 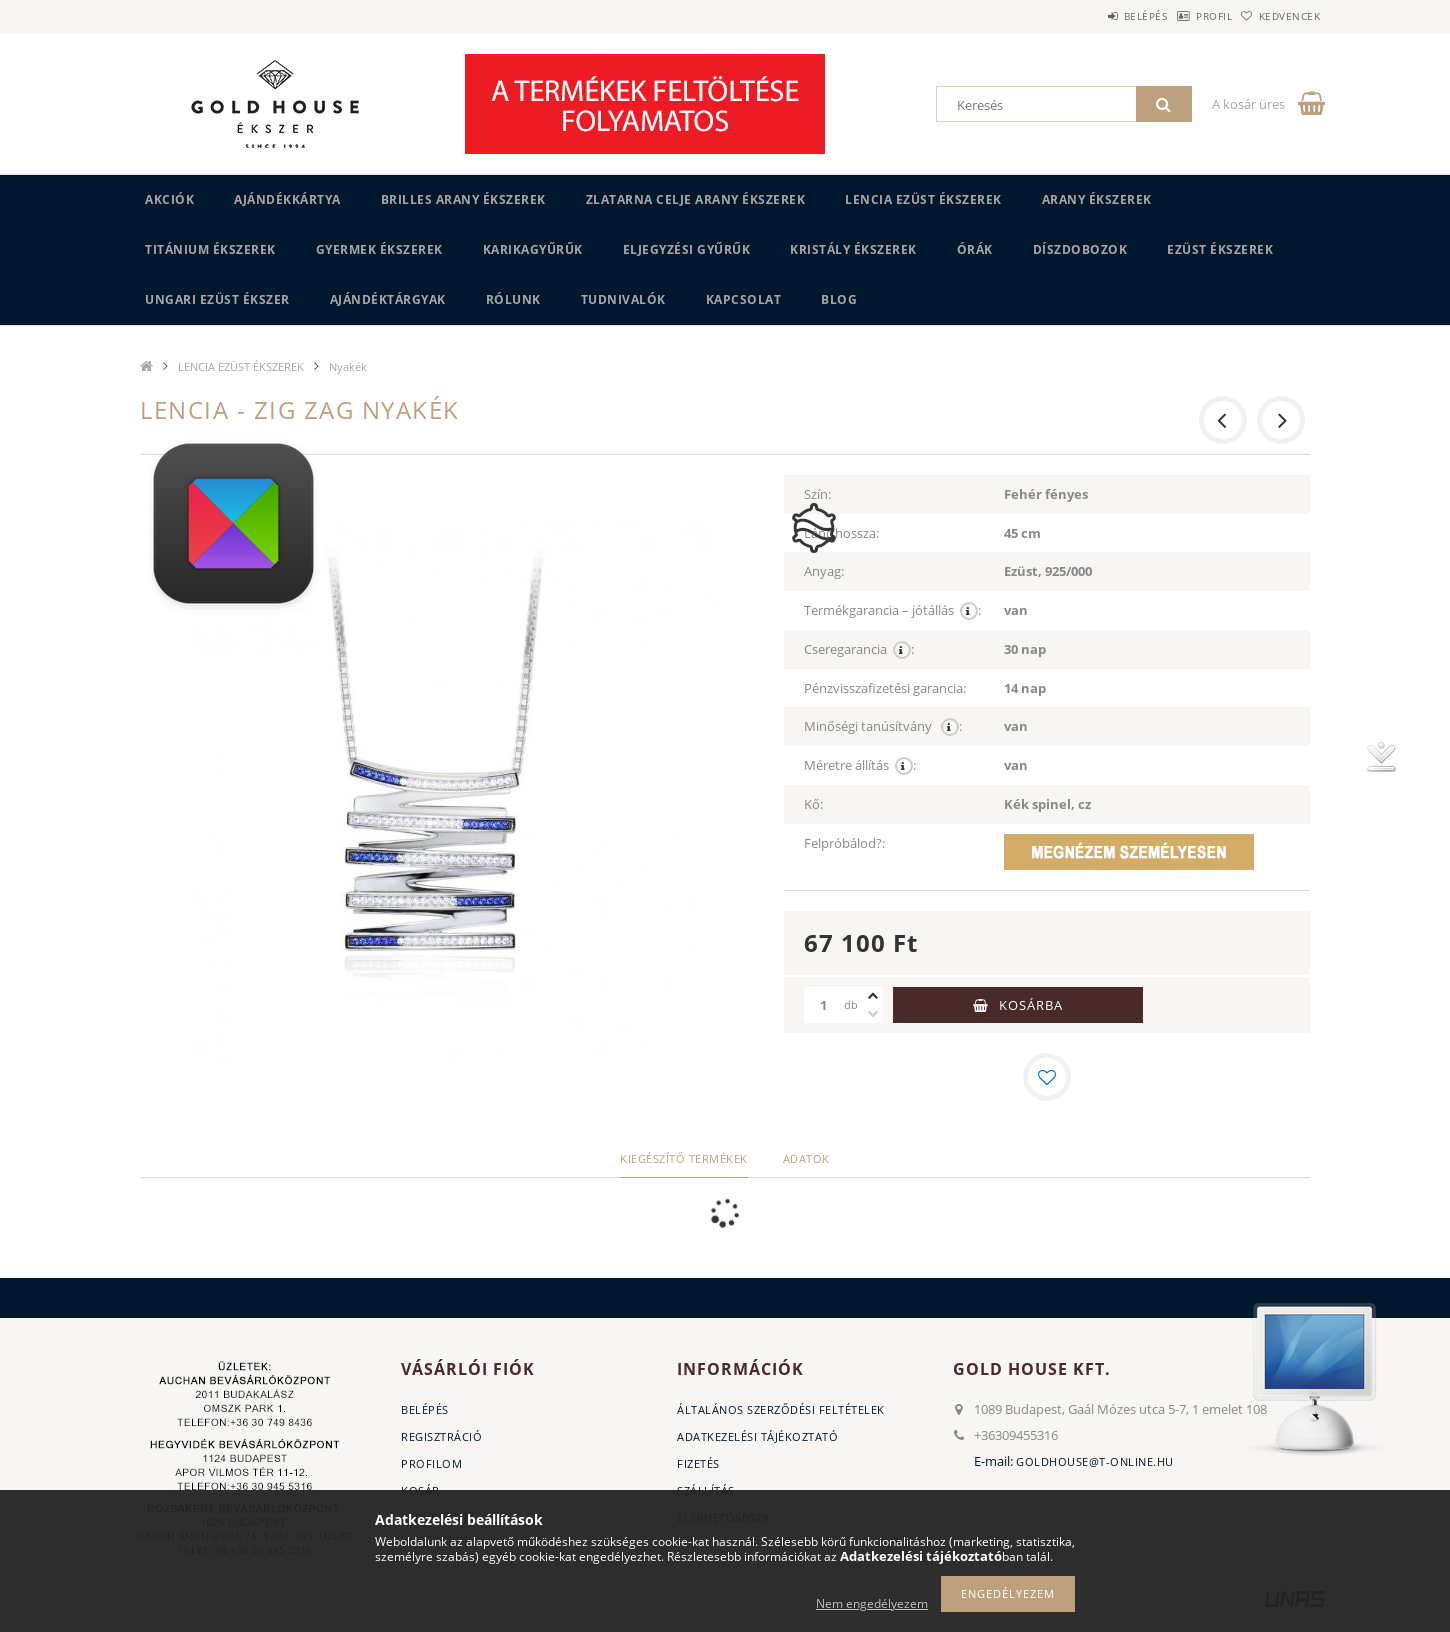 I want to click on launch minesweeper game, so click(x=814, y=528).